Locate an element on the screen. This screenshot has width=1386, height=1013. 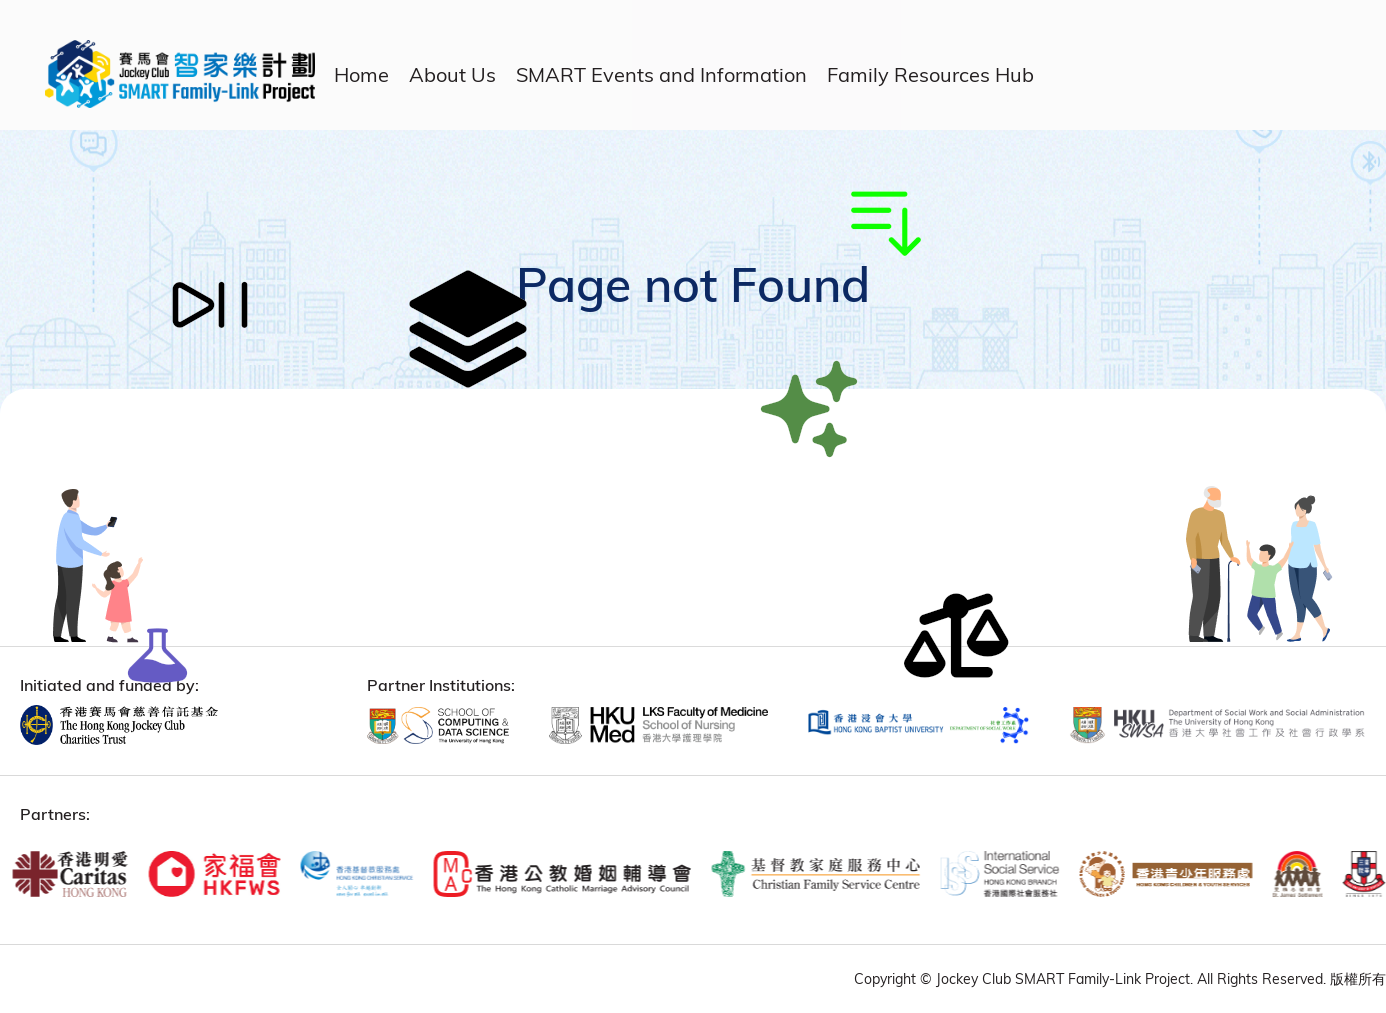
access experimental or beta features is located at coordinates (157, 655).